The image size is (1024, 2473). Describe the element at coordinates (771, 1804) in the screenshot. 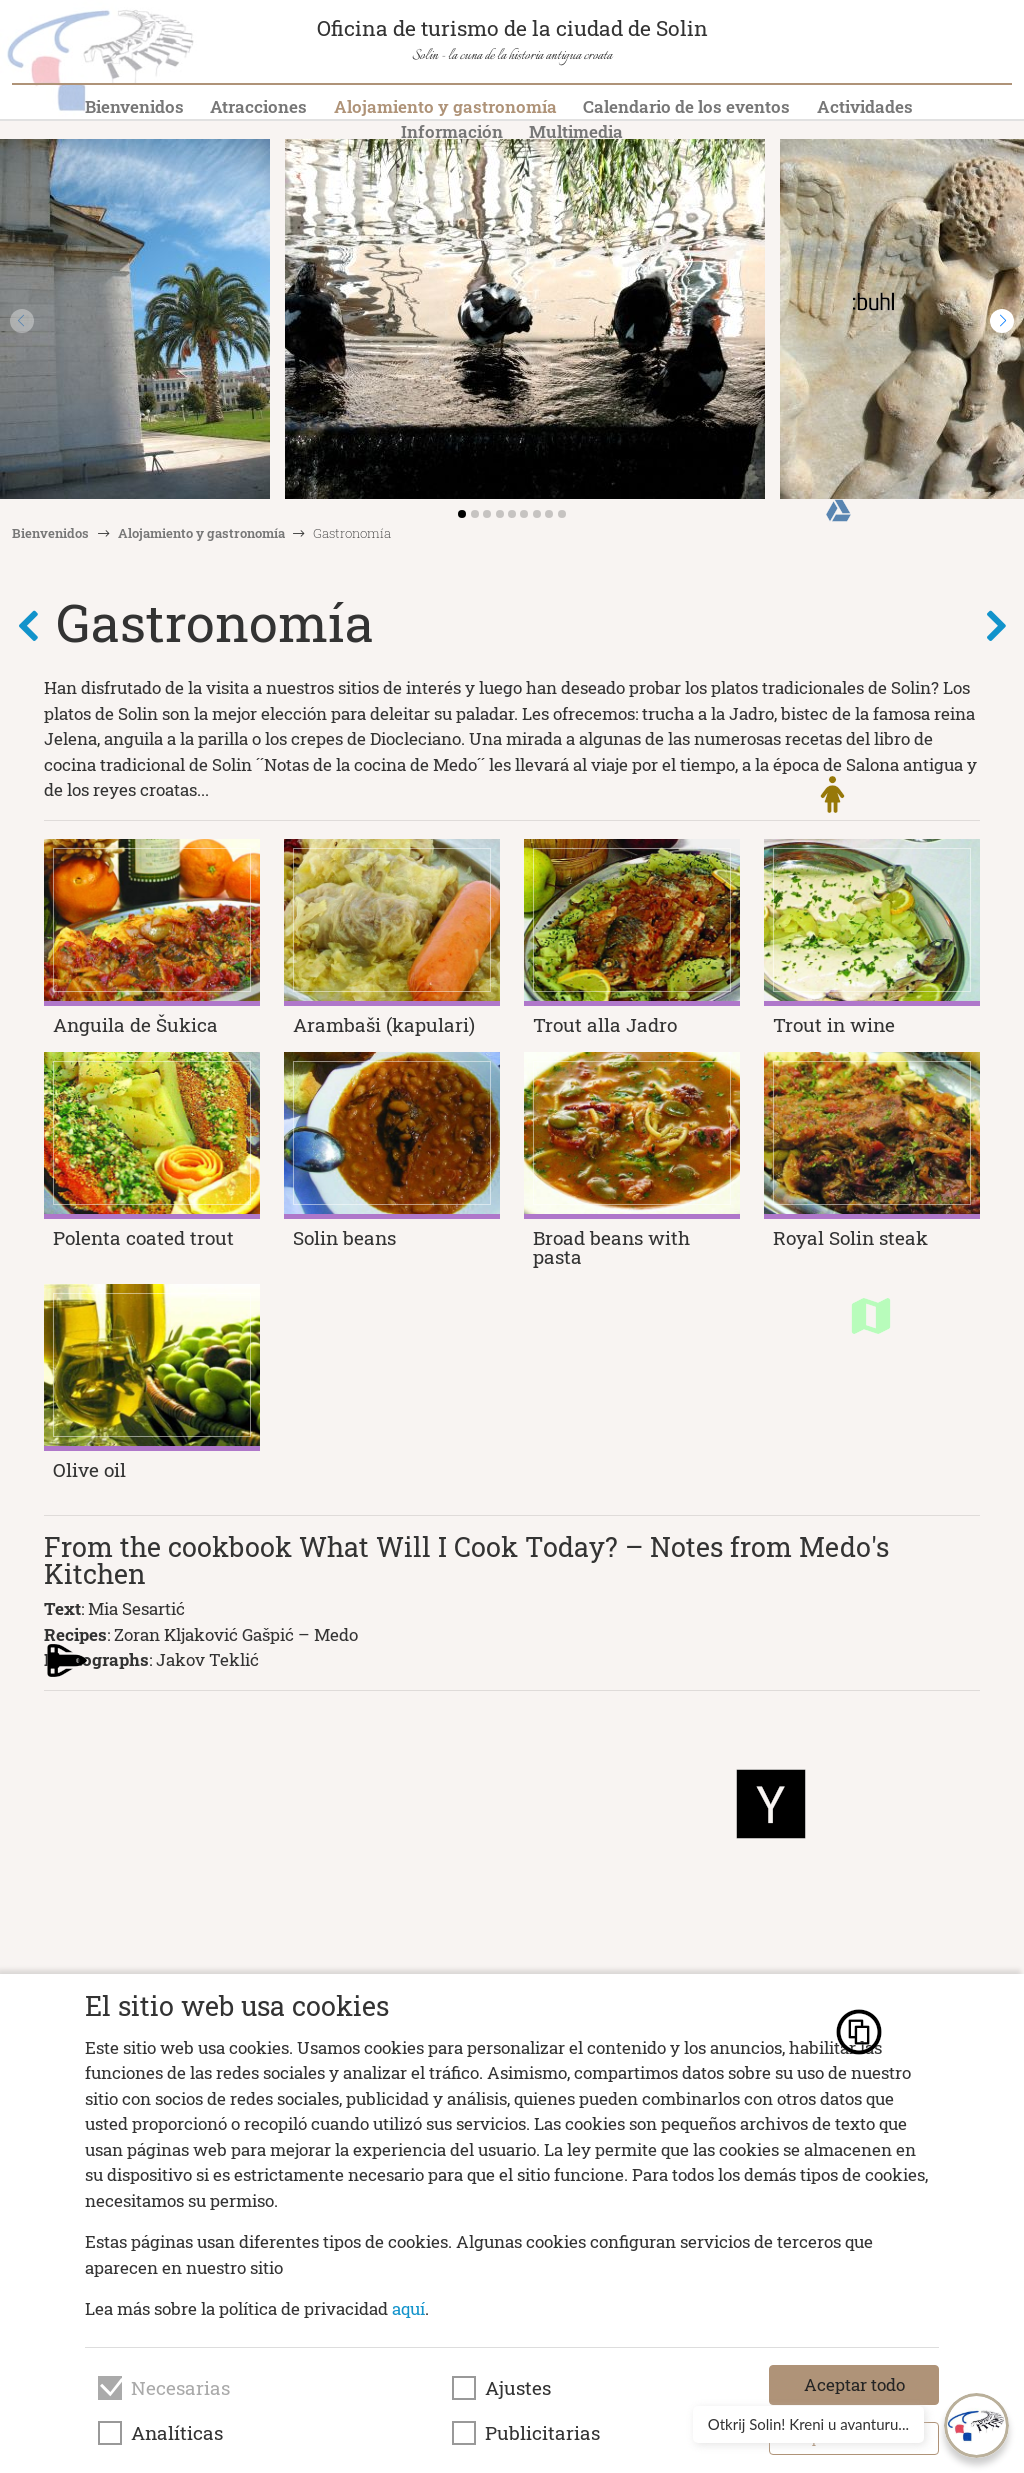

I see `Y Combinator logo` at that location.